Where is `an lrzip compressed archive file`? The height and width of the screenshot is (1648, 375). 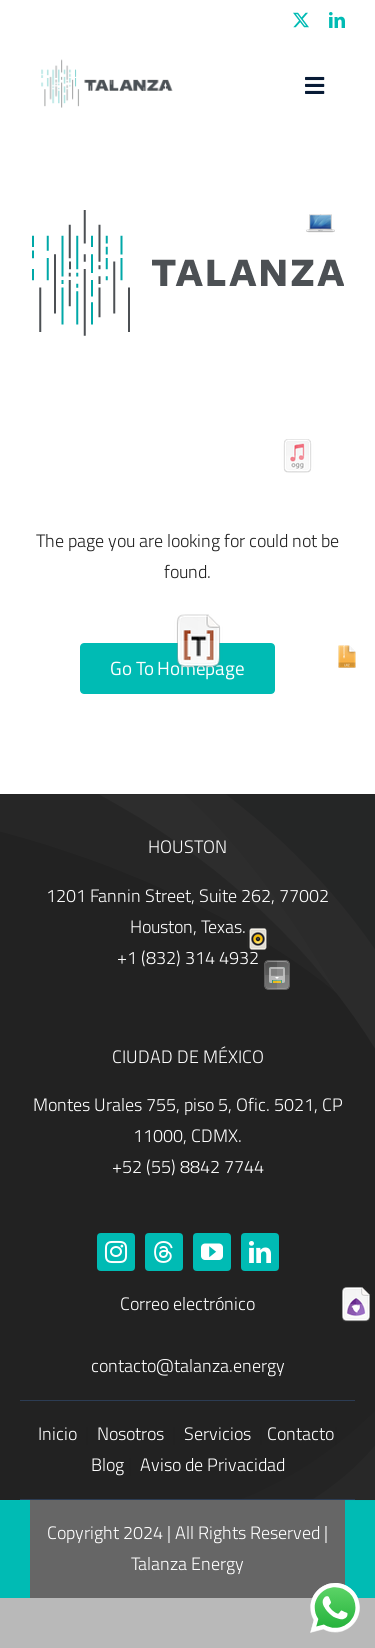
an lrzip compressed archive file is located at coordinates (347, 657).